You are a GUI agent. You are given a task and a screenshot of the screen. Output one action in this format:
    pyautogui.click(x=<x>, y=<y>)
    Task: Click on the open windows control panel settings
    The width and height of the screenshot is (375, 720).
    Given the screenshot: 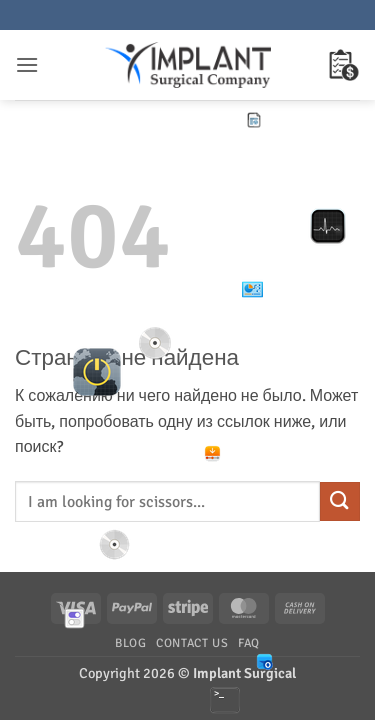 What is the action you would take?
    pyautogui.click(x=252, y=289)
    